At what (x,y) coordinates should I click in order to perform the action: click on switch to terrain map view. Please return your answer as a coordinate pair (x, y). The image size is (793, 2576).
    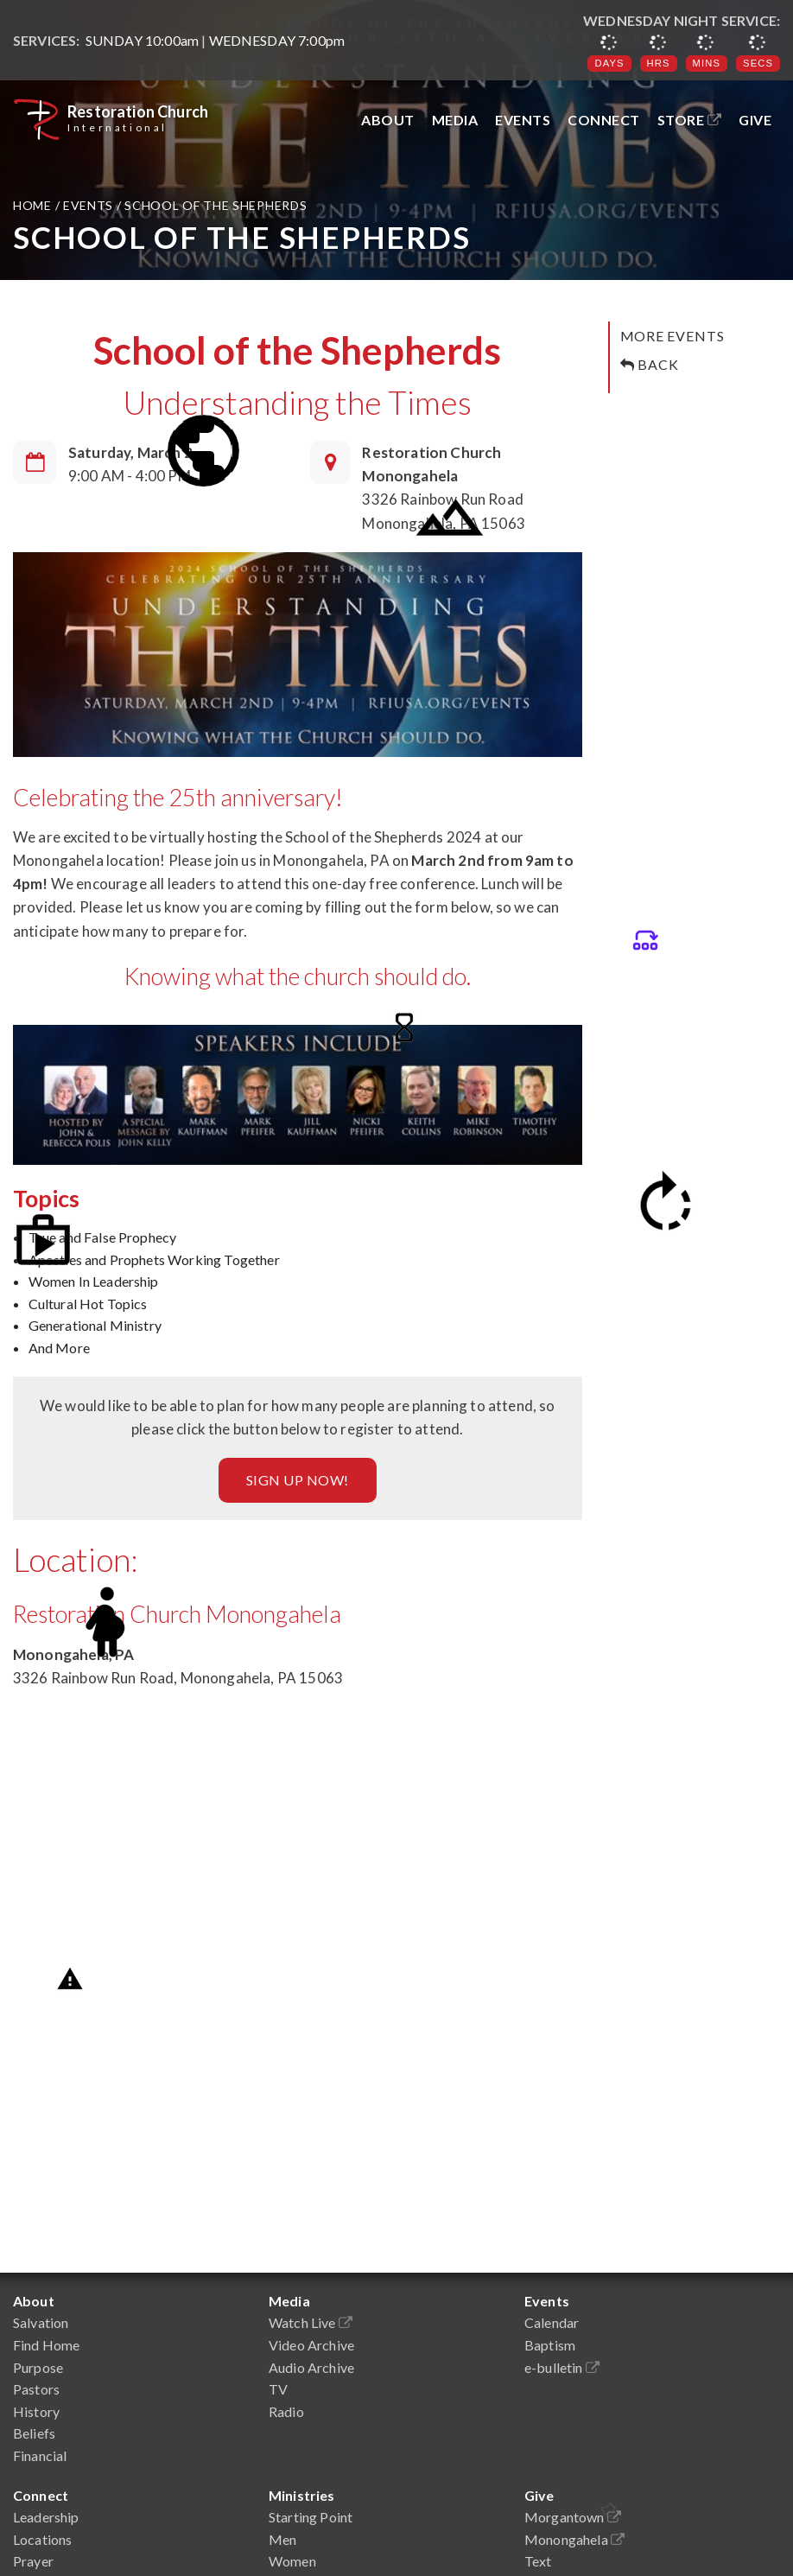
    Looking at the image, I should click on (449, 517).